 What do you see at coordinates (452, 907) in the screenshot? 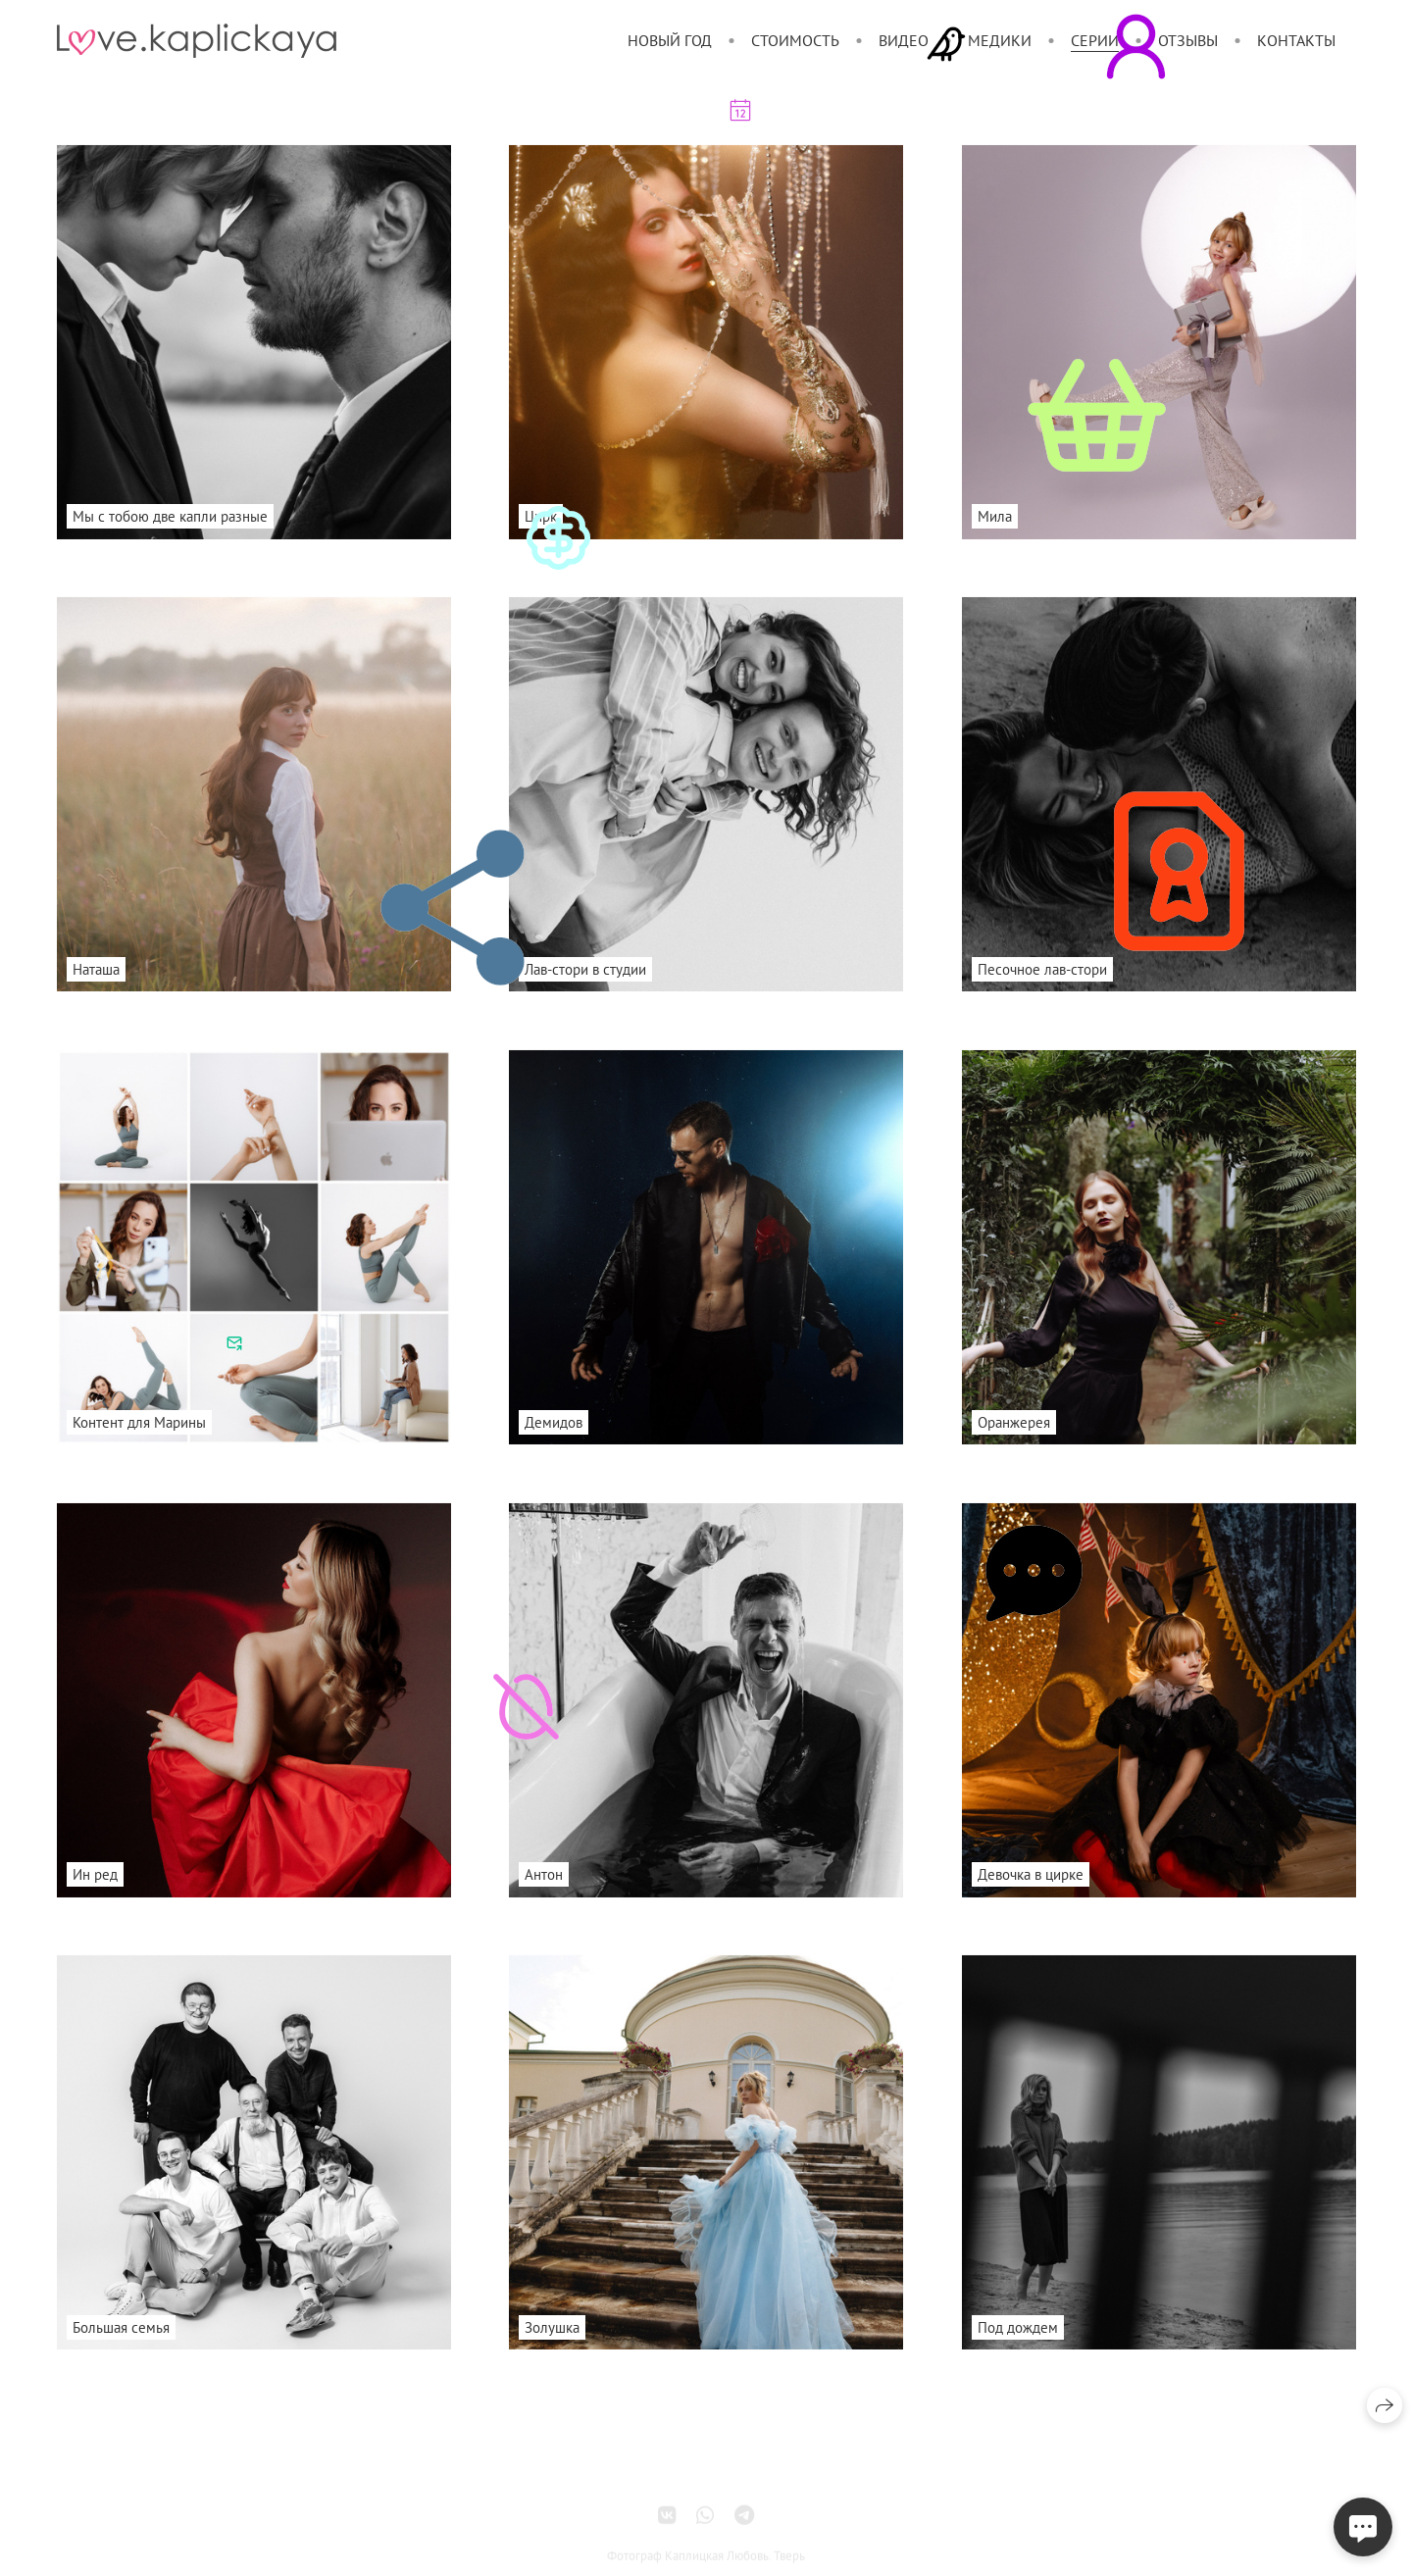
I see `share content to social media` at bounding box center [452, 907].